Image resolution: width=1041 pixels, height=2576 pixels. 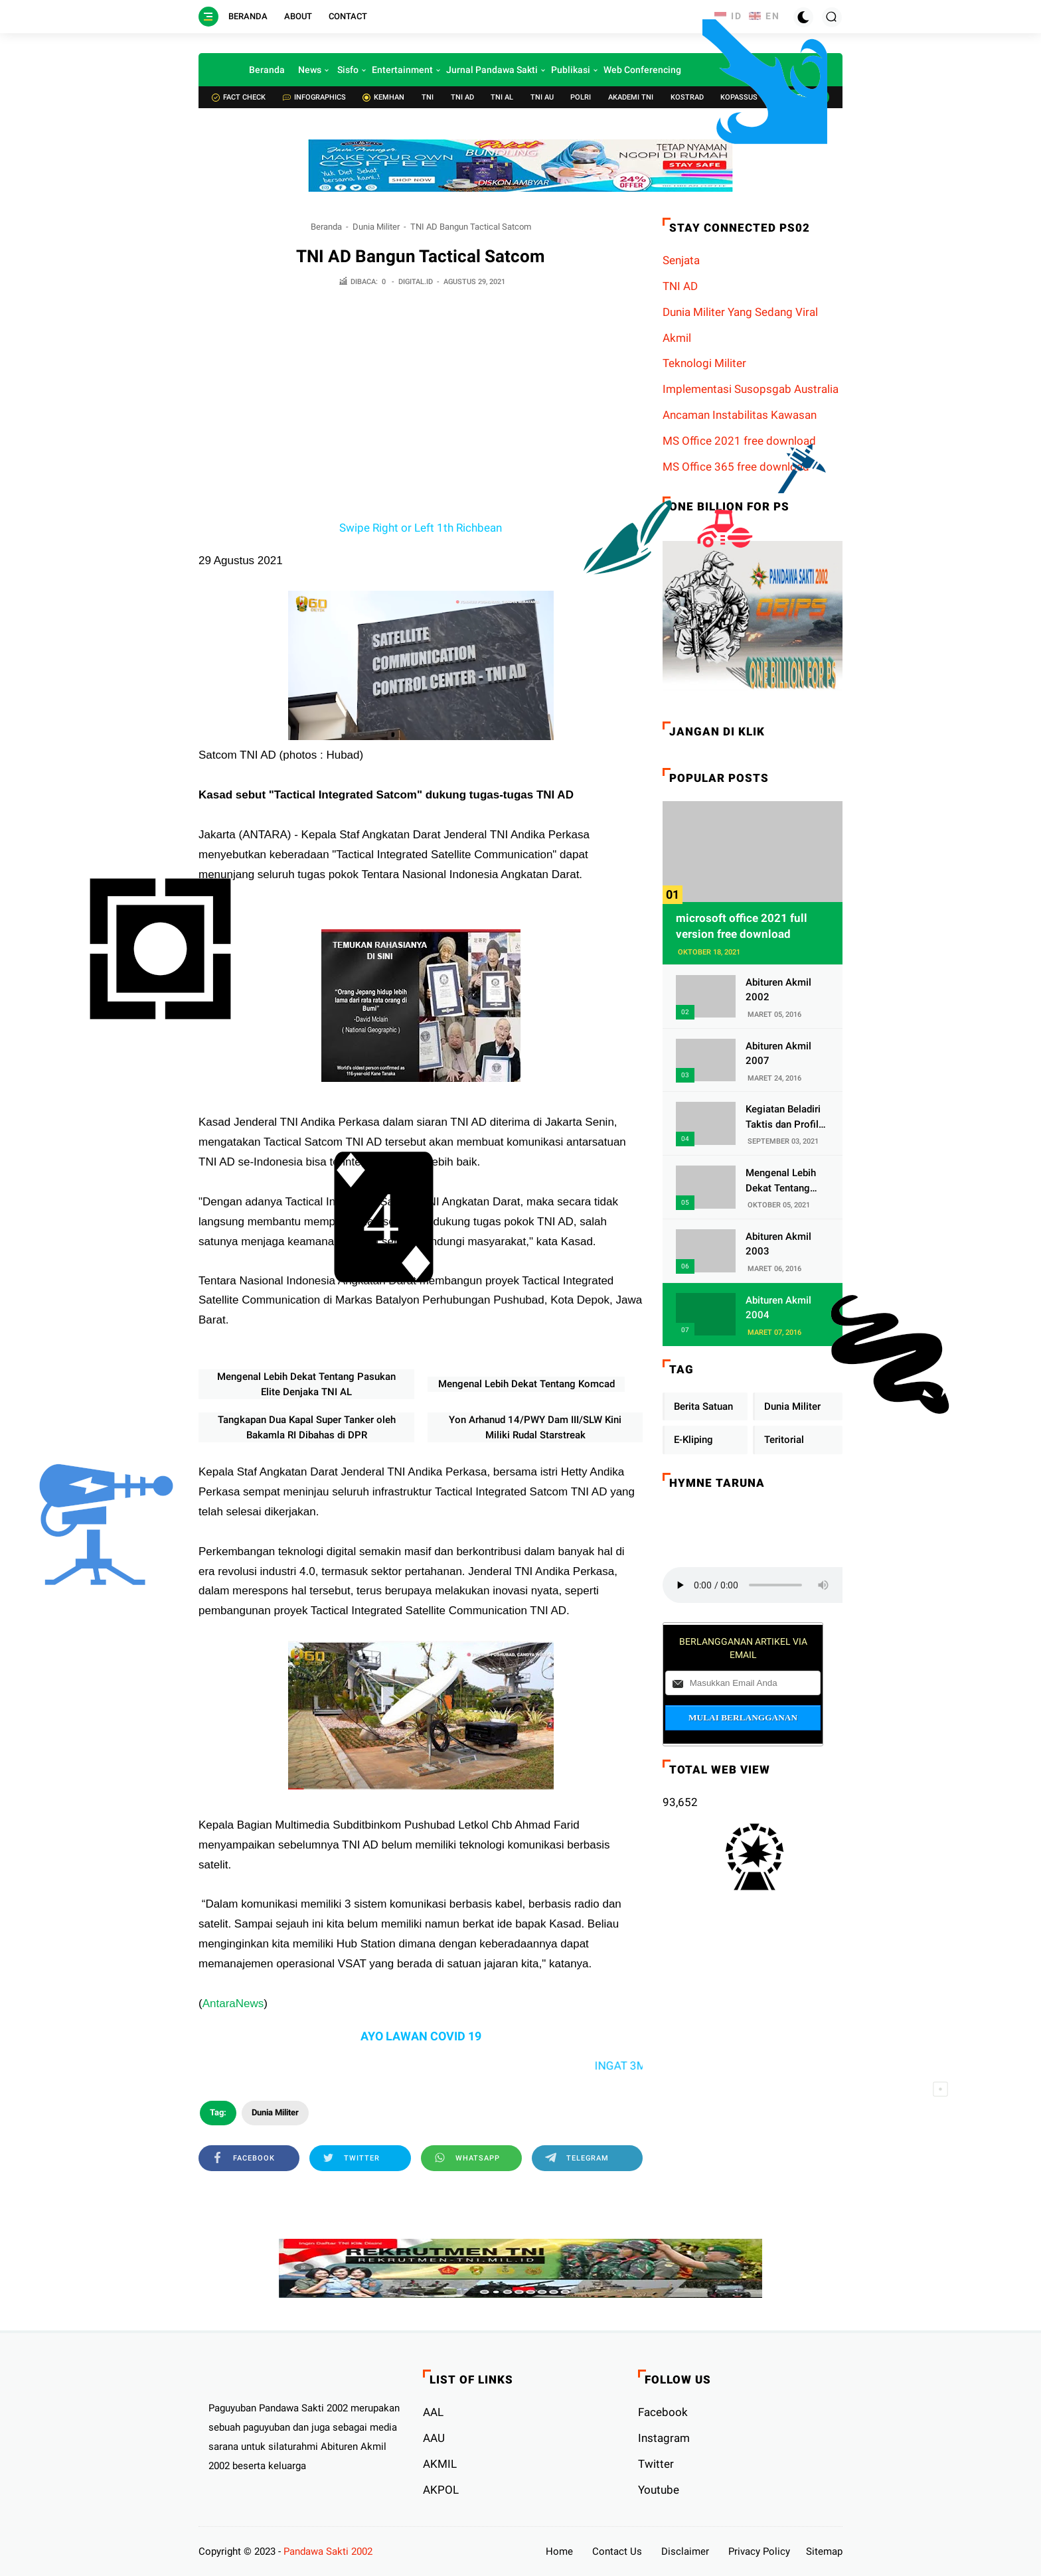 What do you see at coordinates (106, 1518) in the screenshot?
I see `deploy tesla turret defense unit` at bounding box center [106, 1518].